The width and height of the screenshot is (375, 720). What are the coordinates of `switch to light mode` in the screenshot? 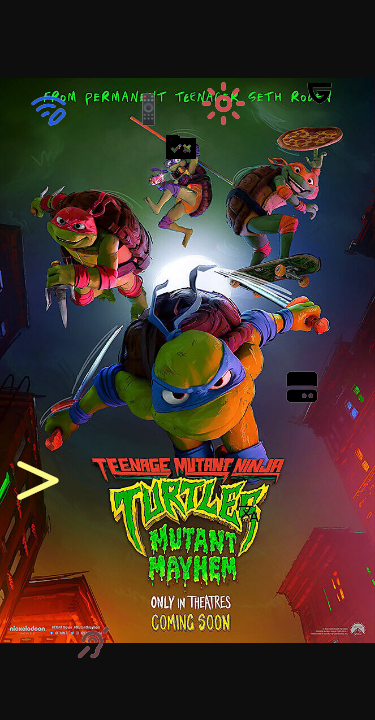 It's located at (223, 103).